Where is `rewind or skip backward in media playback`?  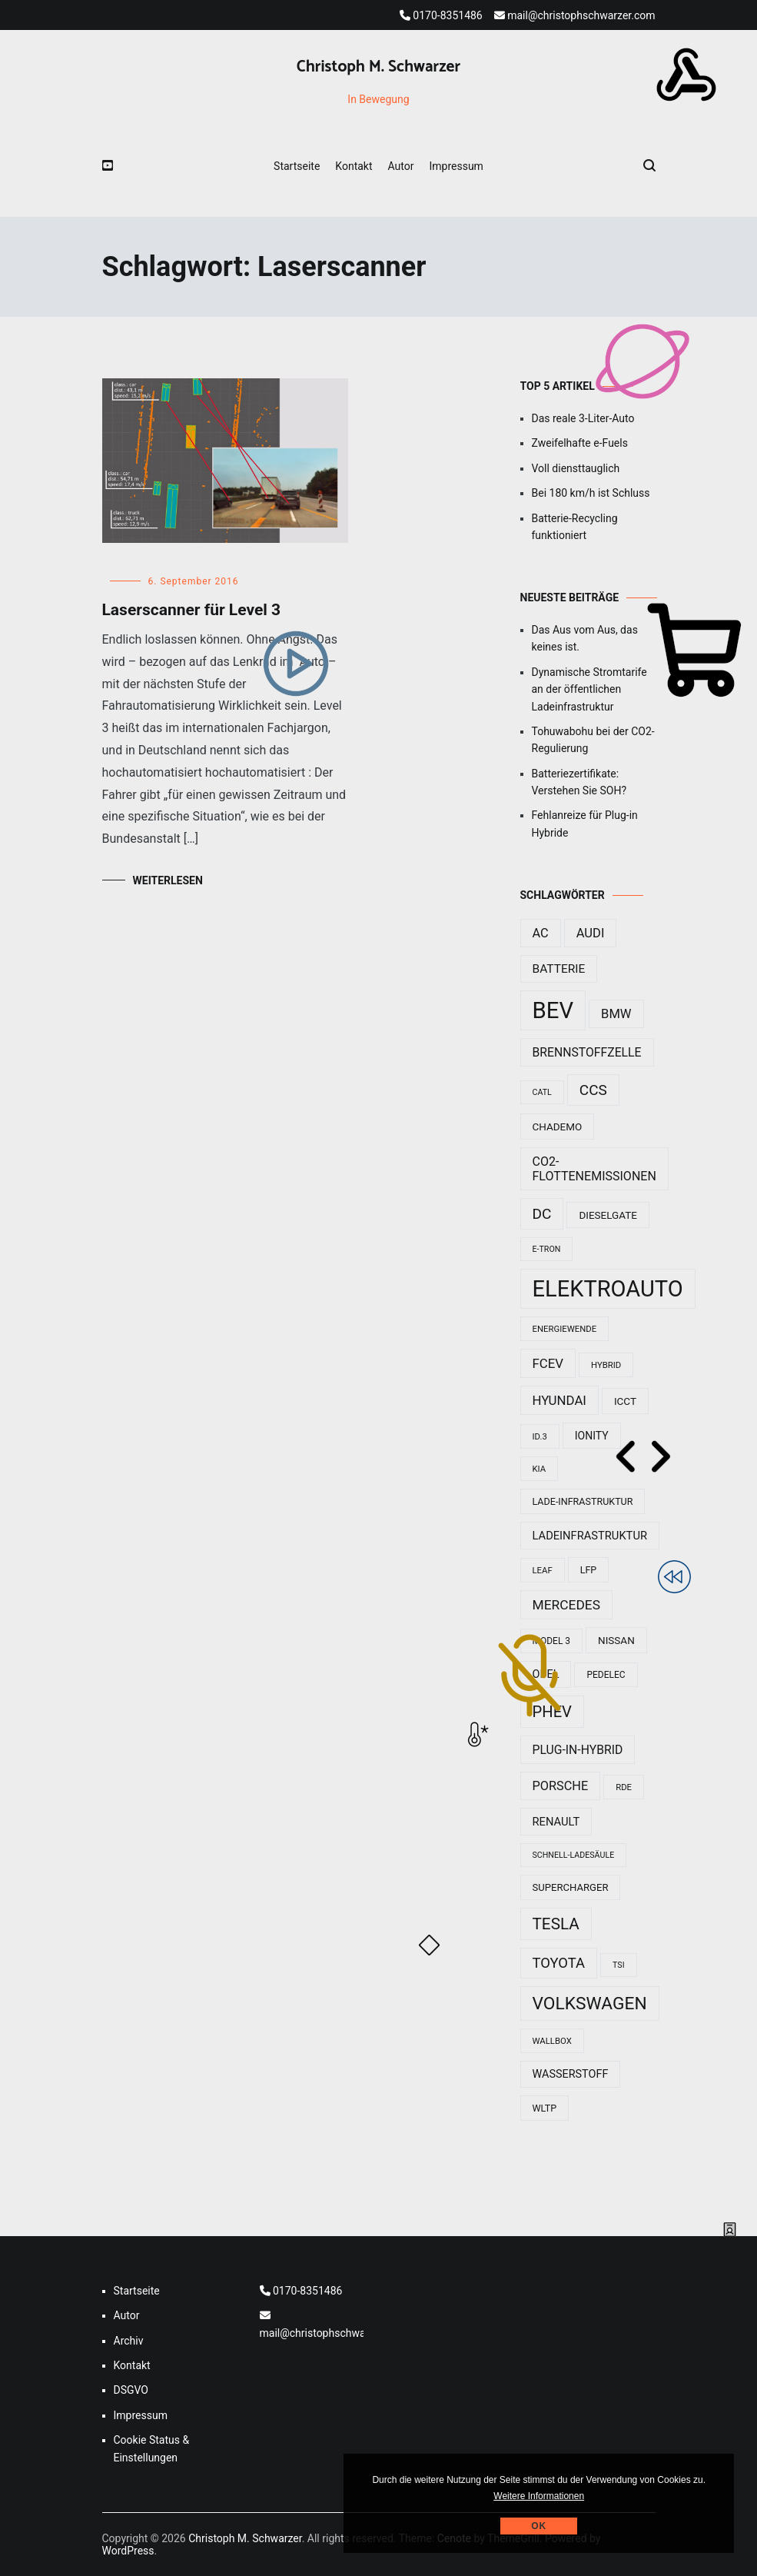 rewind or skip backward in media playback is located at coordinates (674, 1576).